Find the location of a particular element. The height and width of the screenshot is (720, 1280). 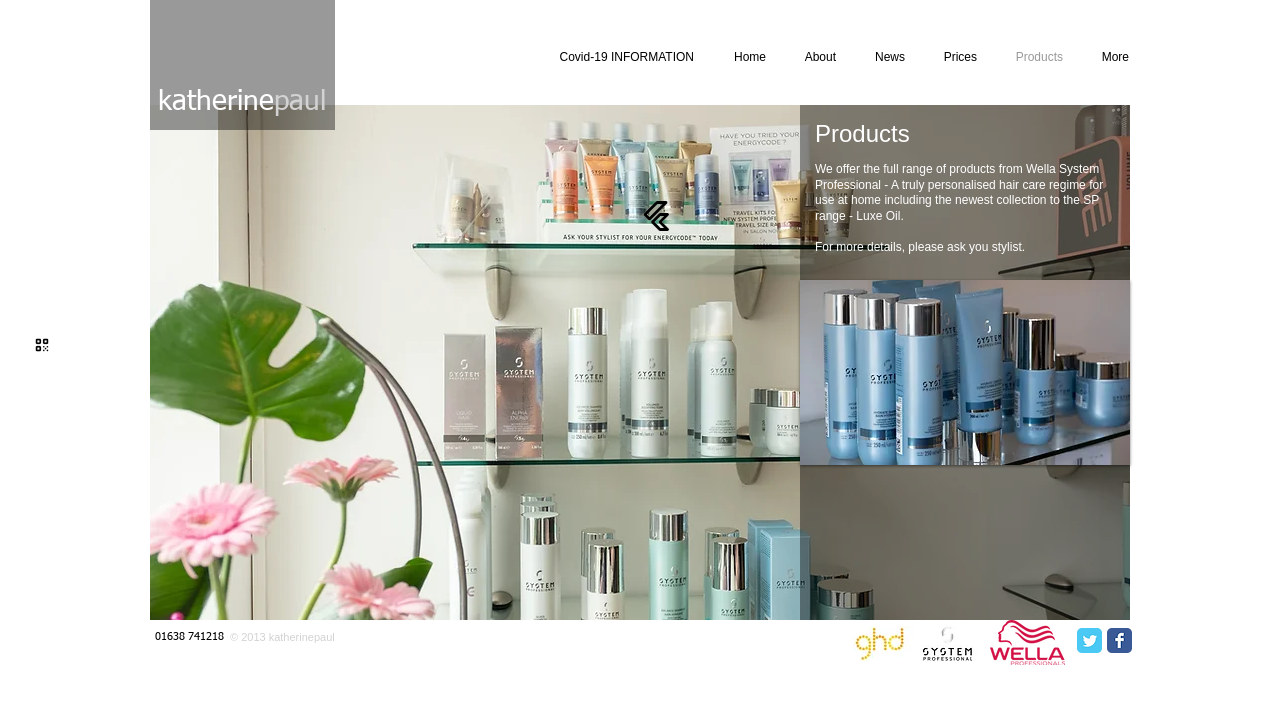

scan or generate a QR code is located at coordinates (42, 345).